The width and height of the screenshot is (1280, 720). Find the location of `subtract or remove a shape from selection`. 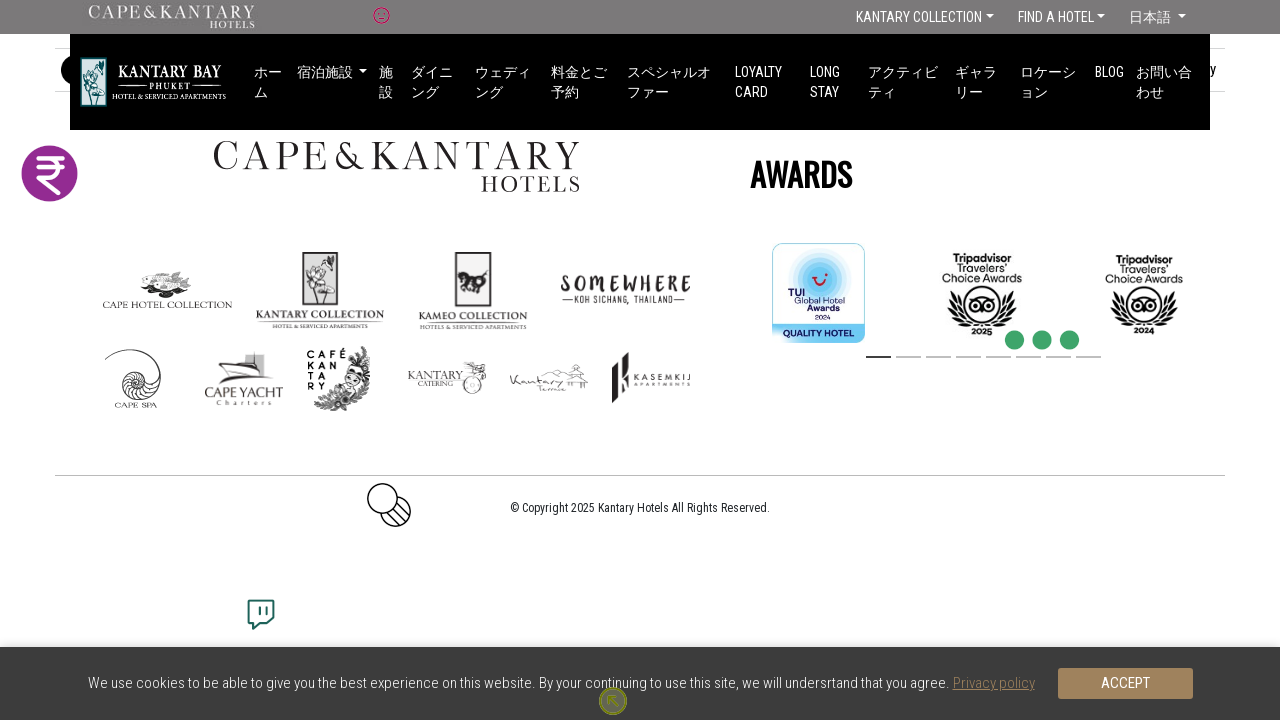

subtract or remove a shape from selection is located at coordinates (389, 505).